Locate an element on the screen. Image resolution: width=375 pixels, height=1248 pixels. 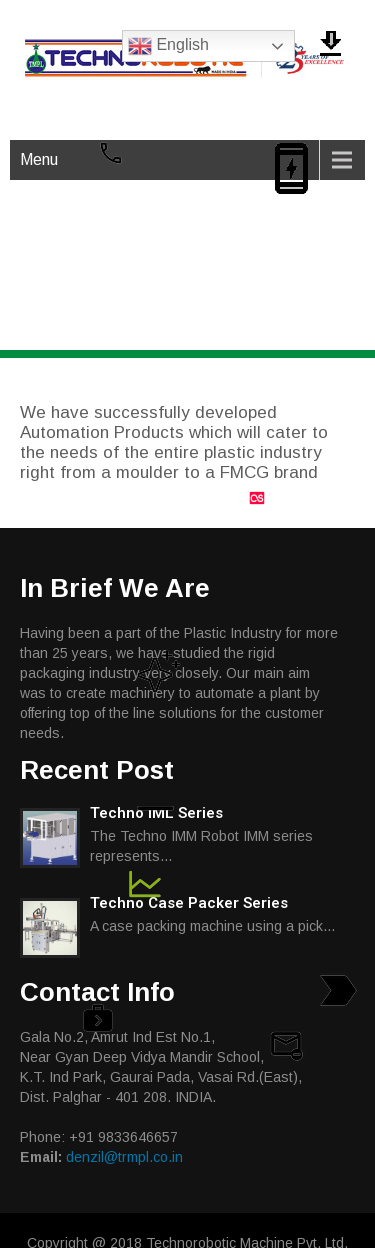
indicates AI-generated or enhanced content is located at coordinates (158, 672).